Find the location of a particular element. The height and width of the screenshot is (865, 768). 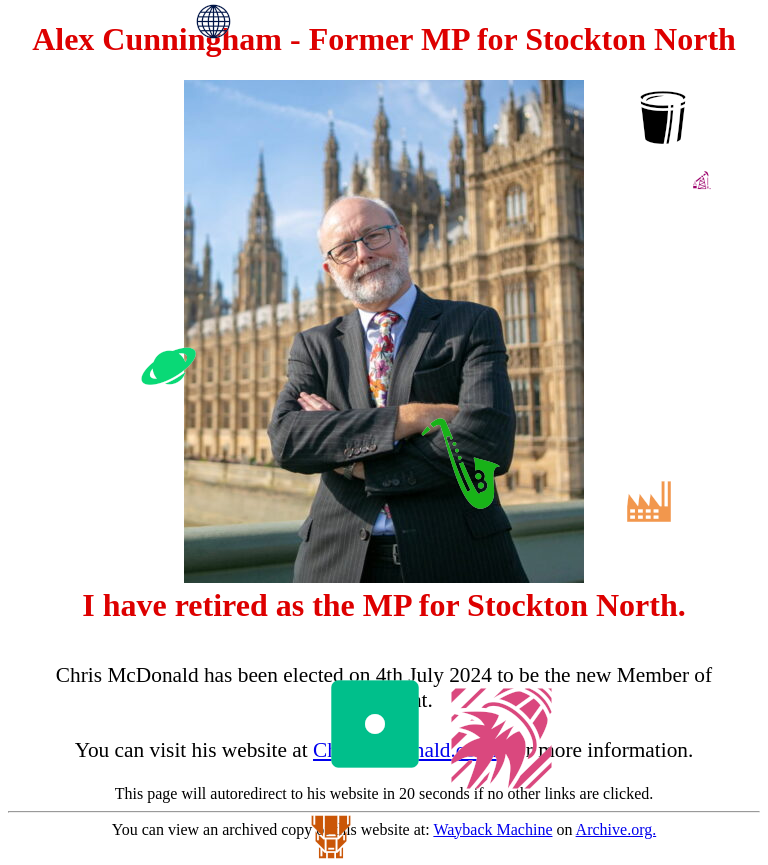

access global or international settings is located at coordinates (213, 21).